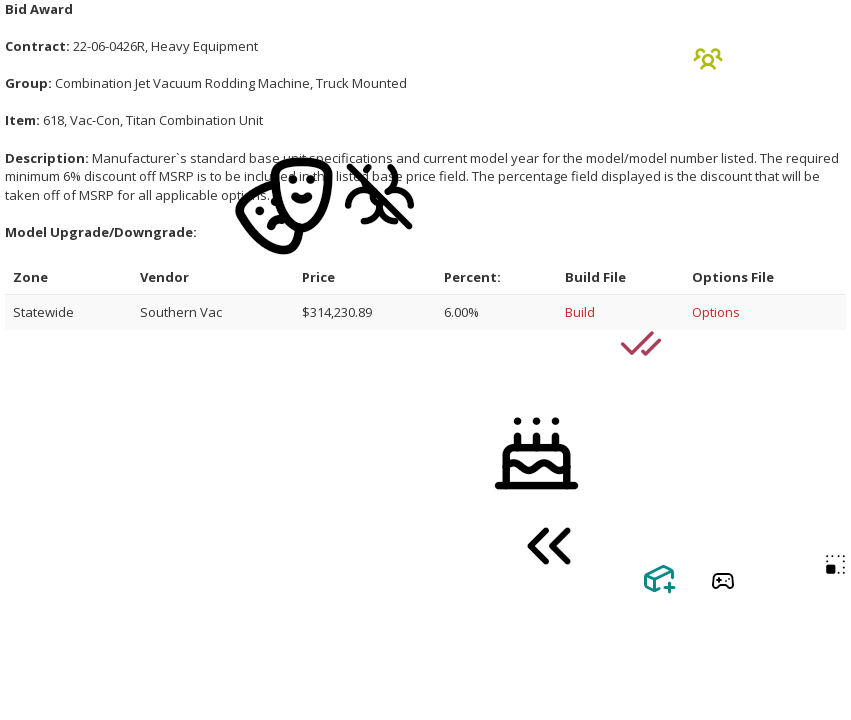 The image size is (851, 720). What do you see at coordinates (284, 206) in the screenshot?
I see `access theater or entertainment content` at bounding box center [284, 206].